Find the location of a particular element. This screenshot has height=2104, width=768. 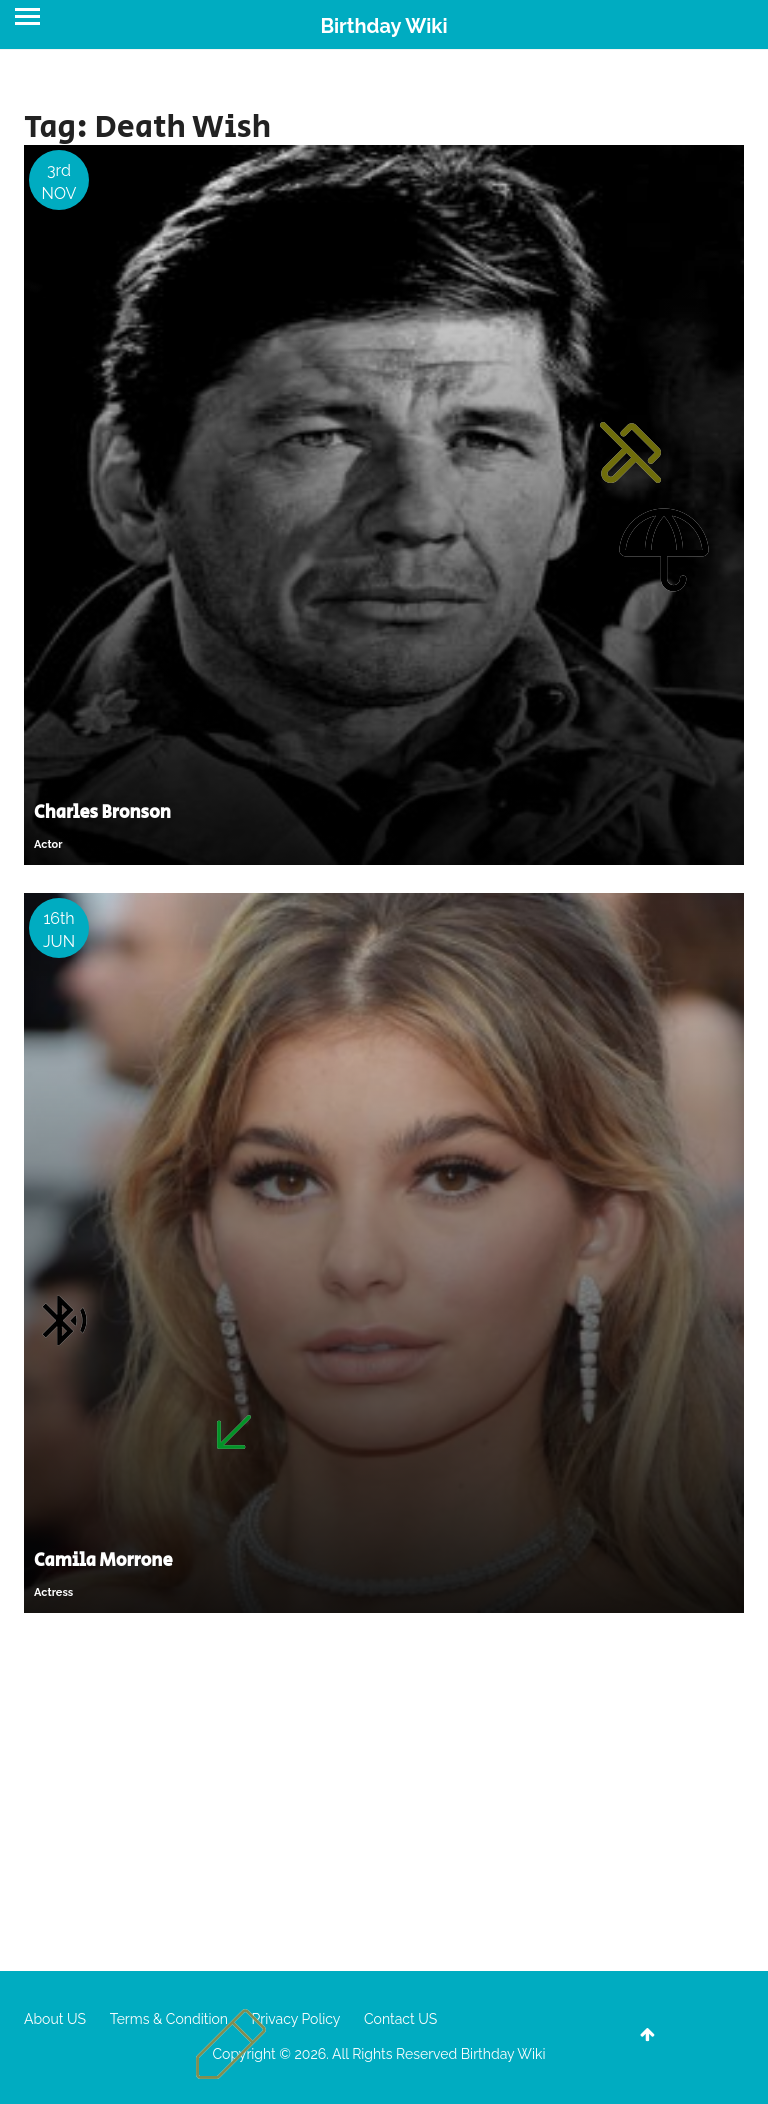

edit content or text is located at coordinates (229, 2045).